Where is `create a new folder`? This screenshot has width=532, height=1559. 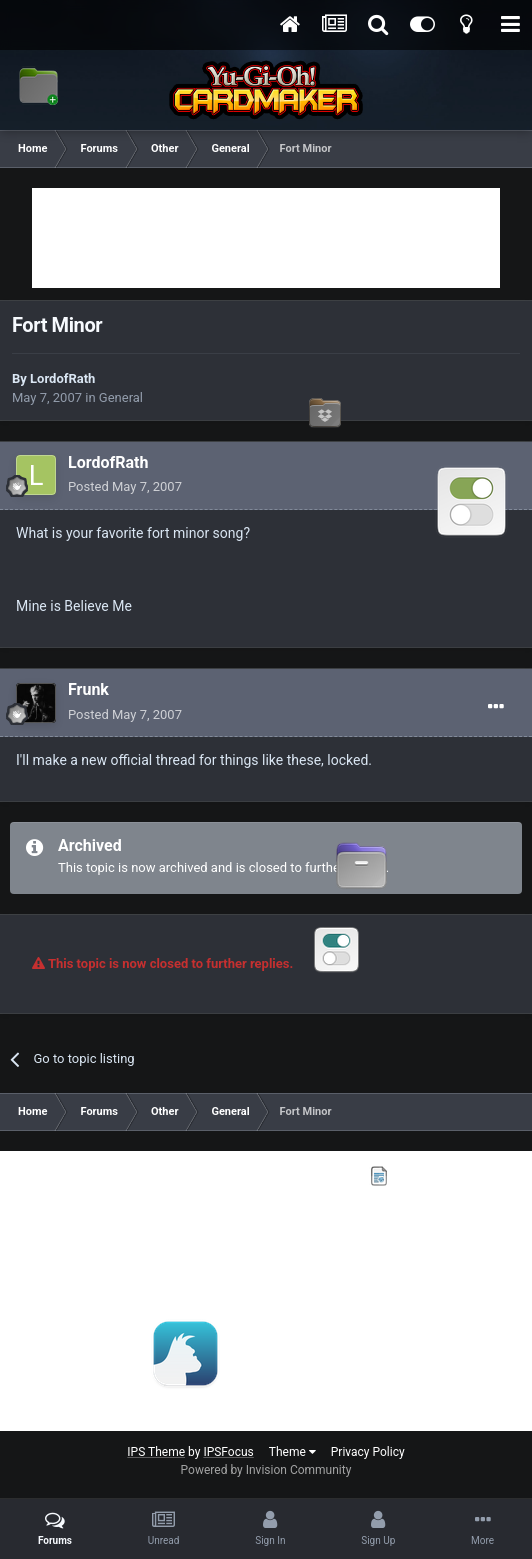
create a new folder is located at coordinates (38, 85).